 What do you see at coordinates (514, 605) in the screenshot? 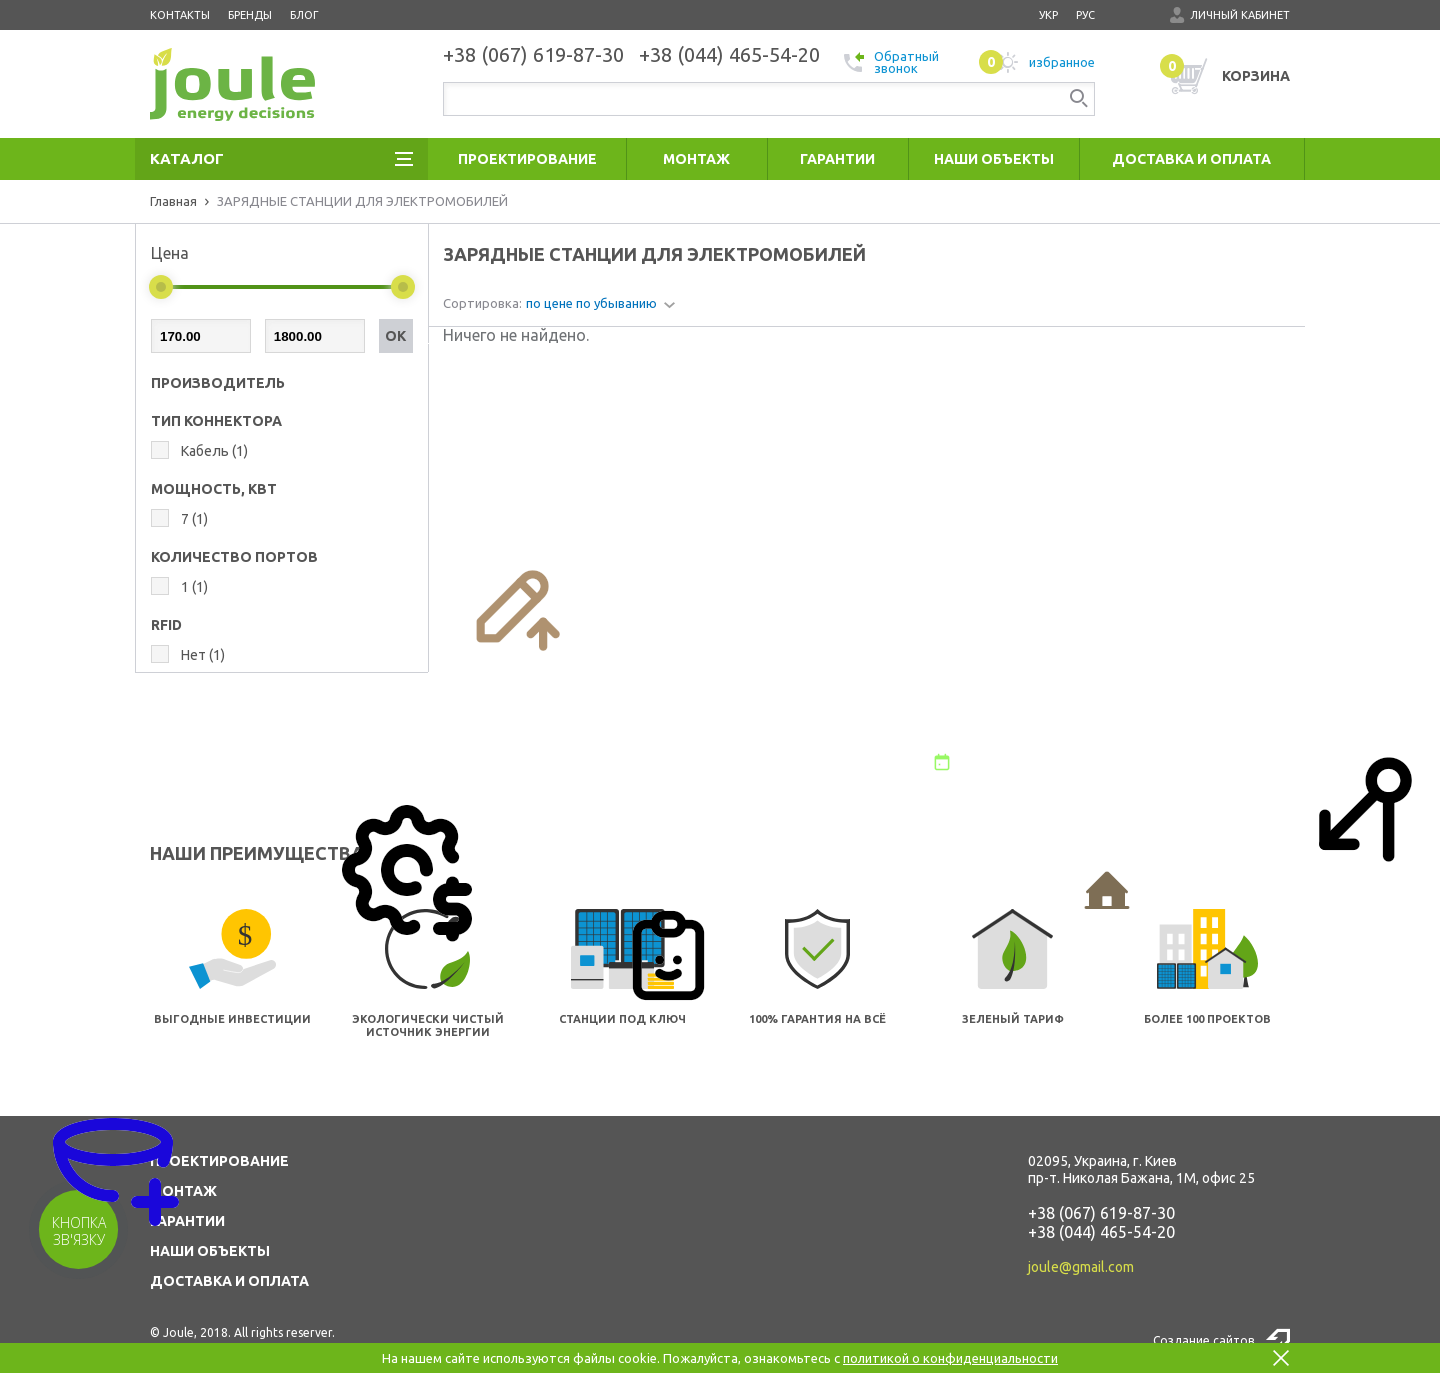
I see `upload or publish your edits` at bounding box center [514, 605].